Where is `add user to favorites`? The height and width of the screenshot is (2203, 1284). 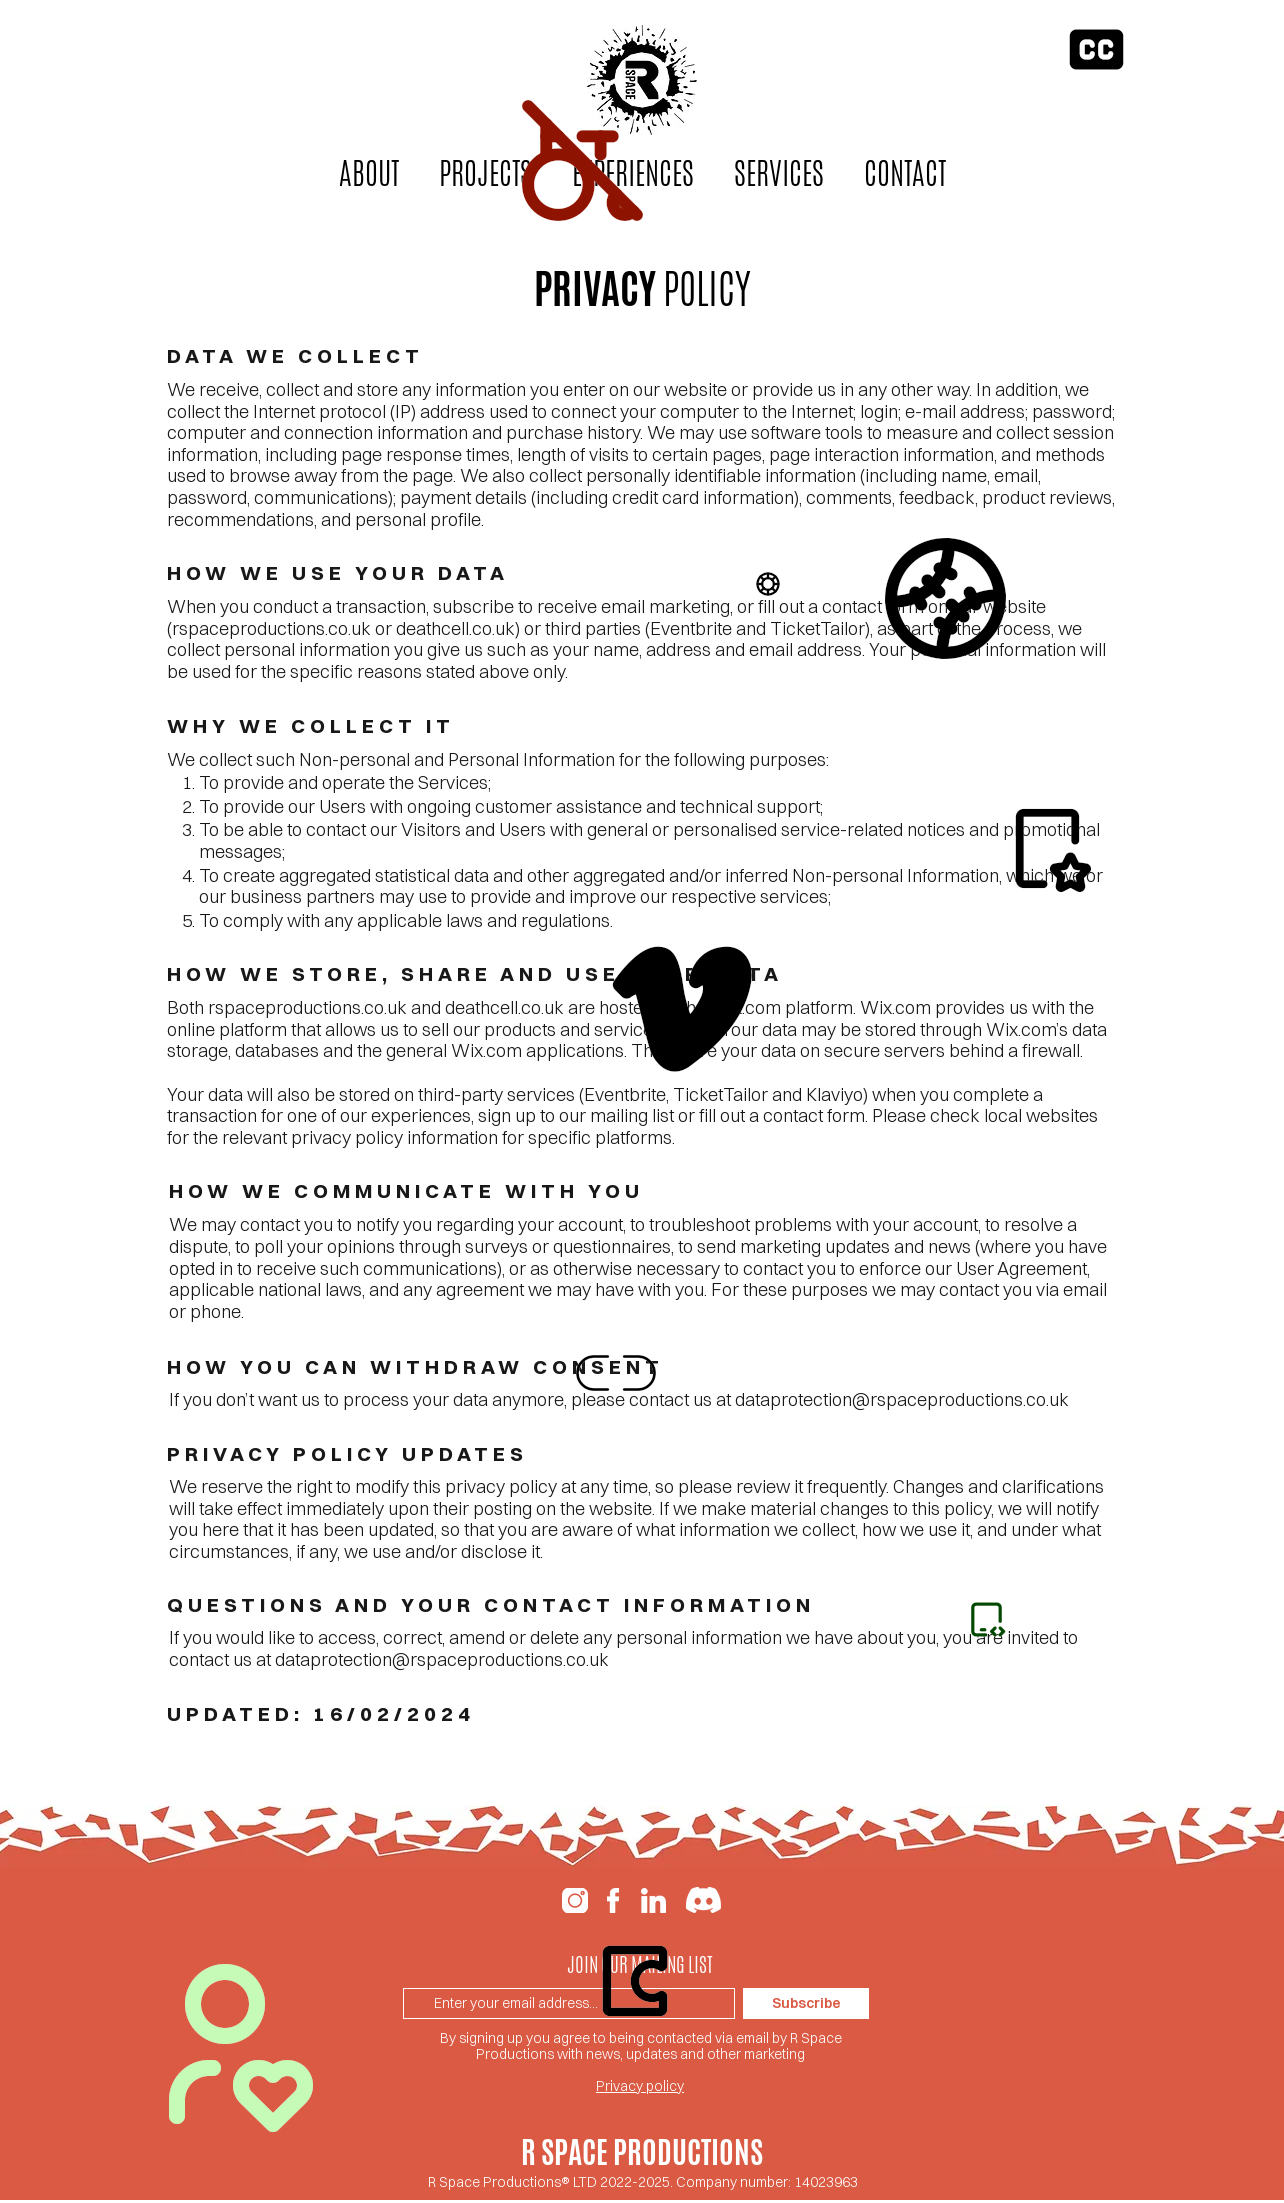
add user to favorites is located at coordinates (225, 2044).